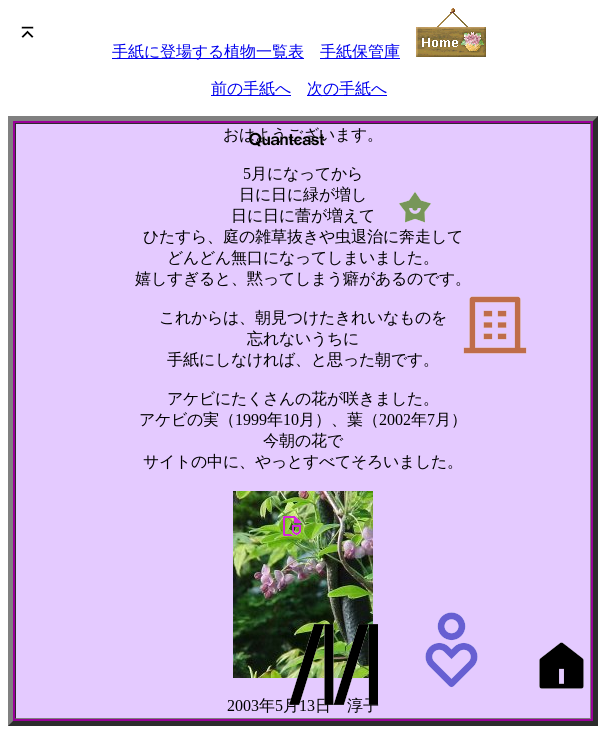  Describe the element at coordinates (286, 139) in the screenshot. I see `quantcast company logo` at that location.